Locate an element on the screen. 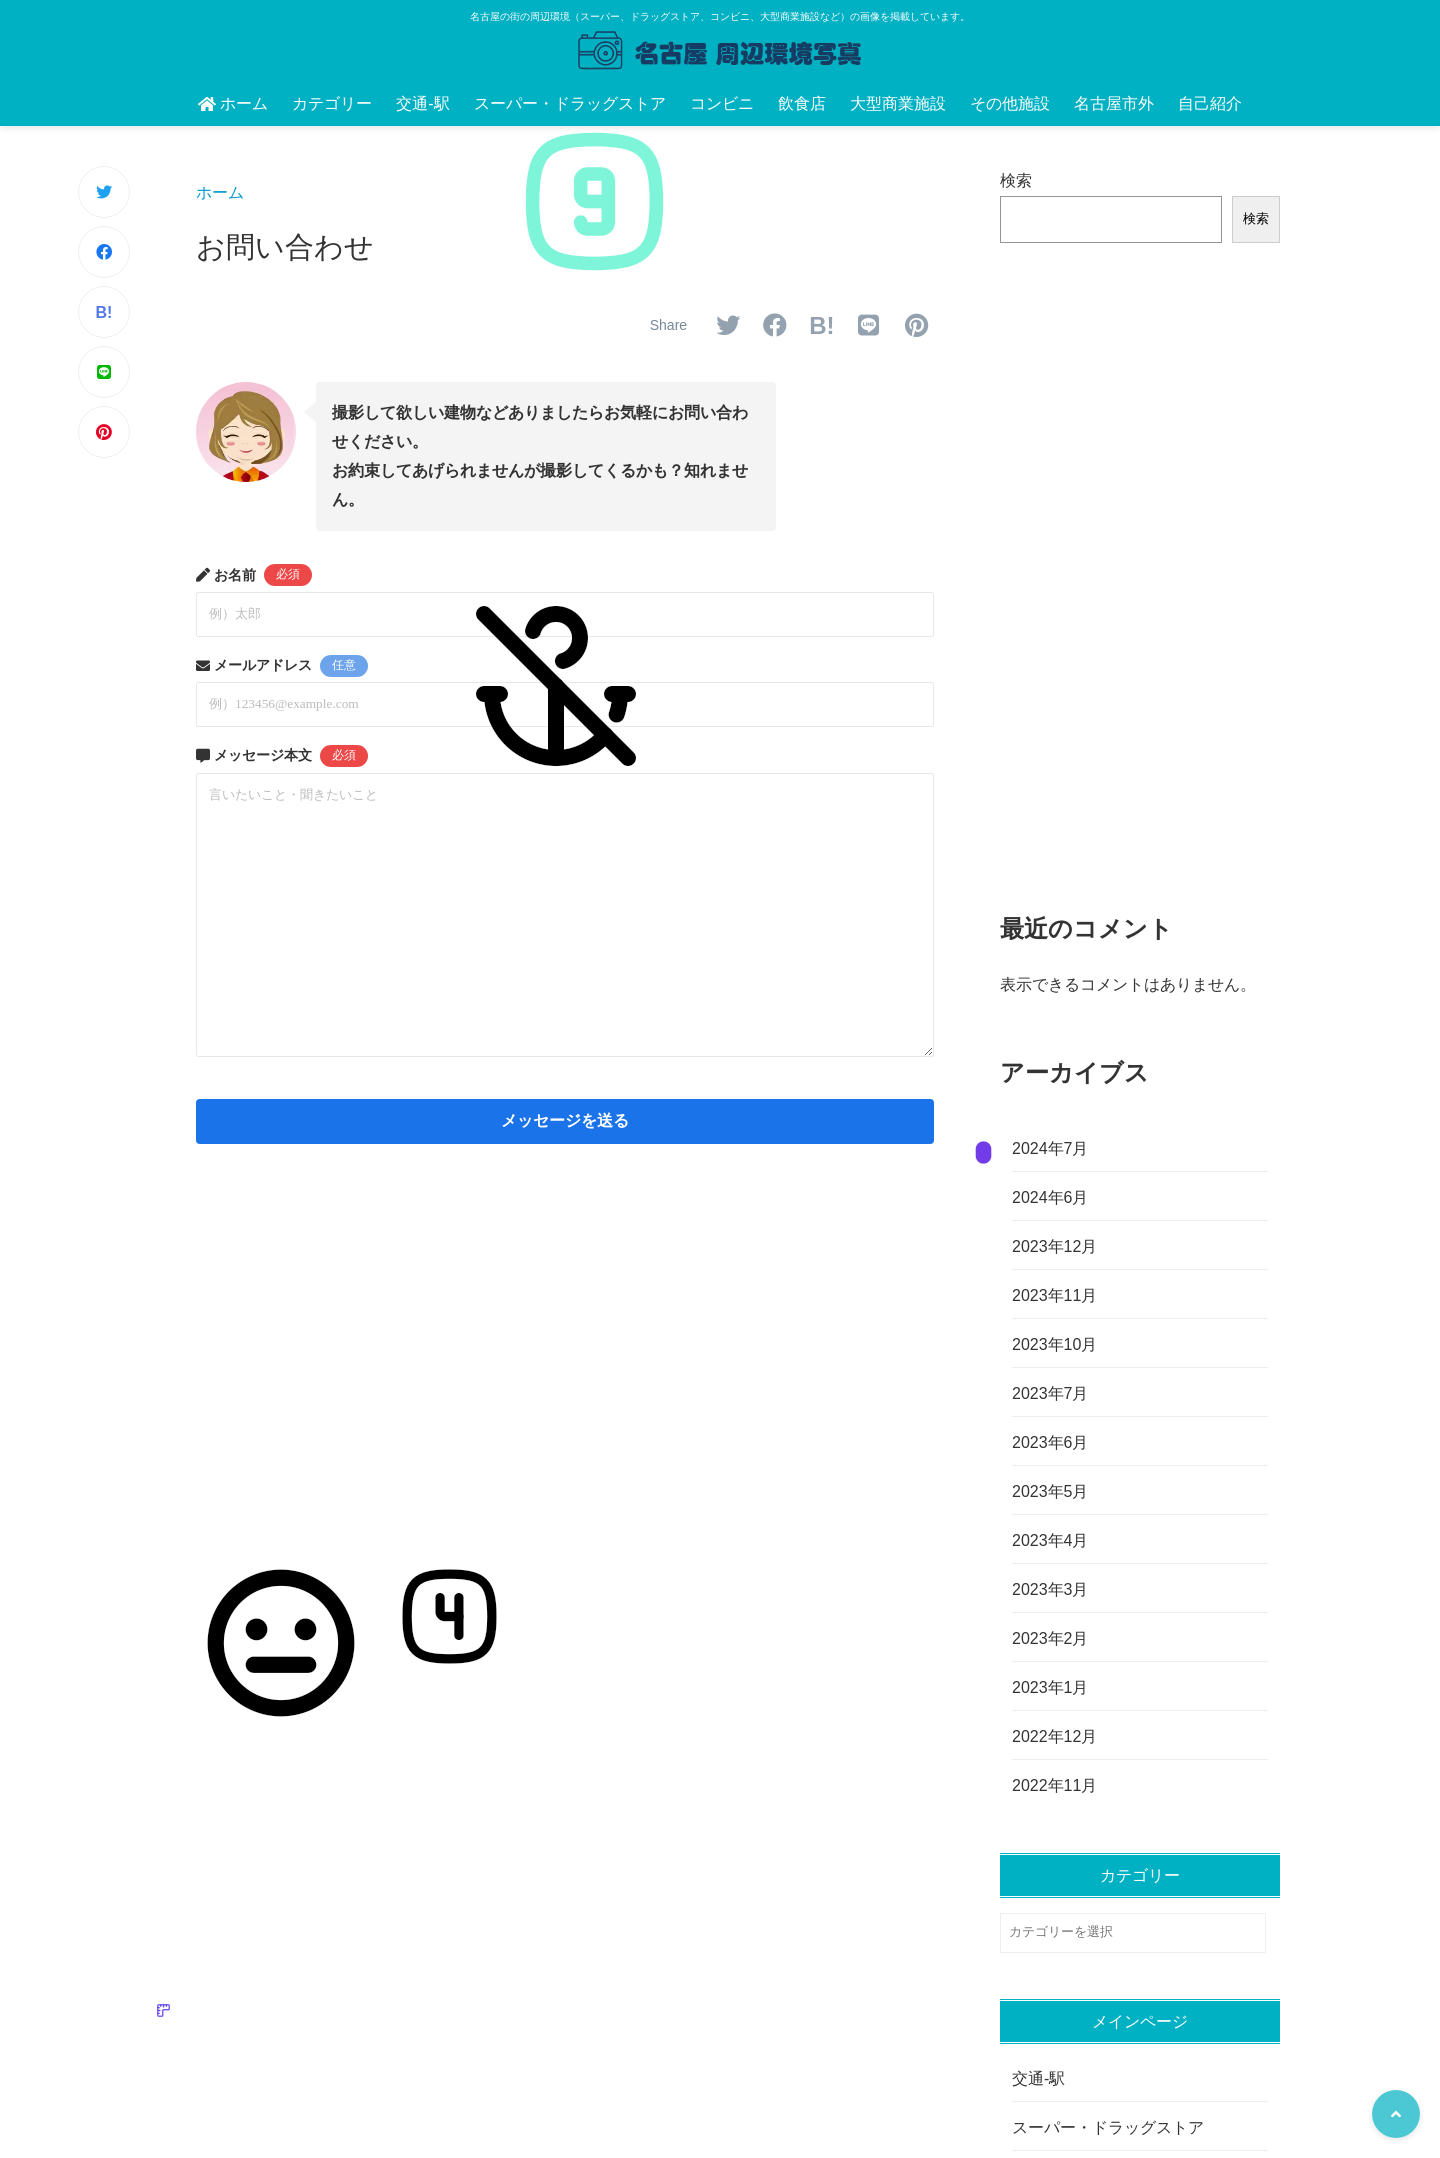 This screenshot has width=1440, height=2158. access medication or pharmacy features is located at coordinates (983, 1152).